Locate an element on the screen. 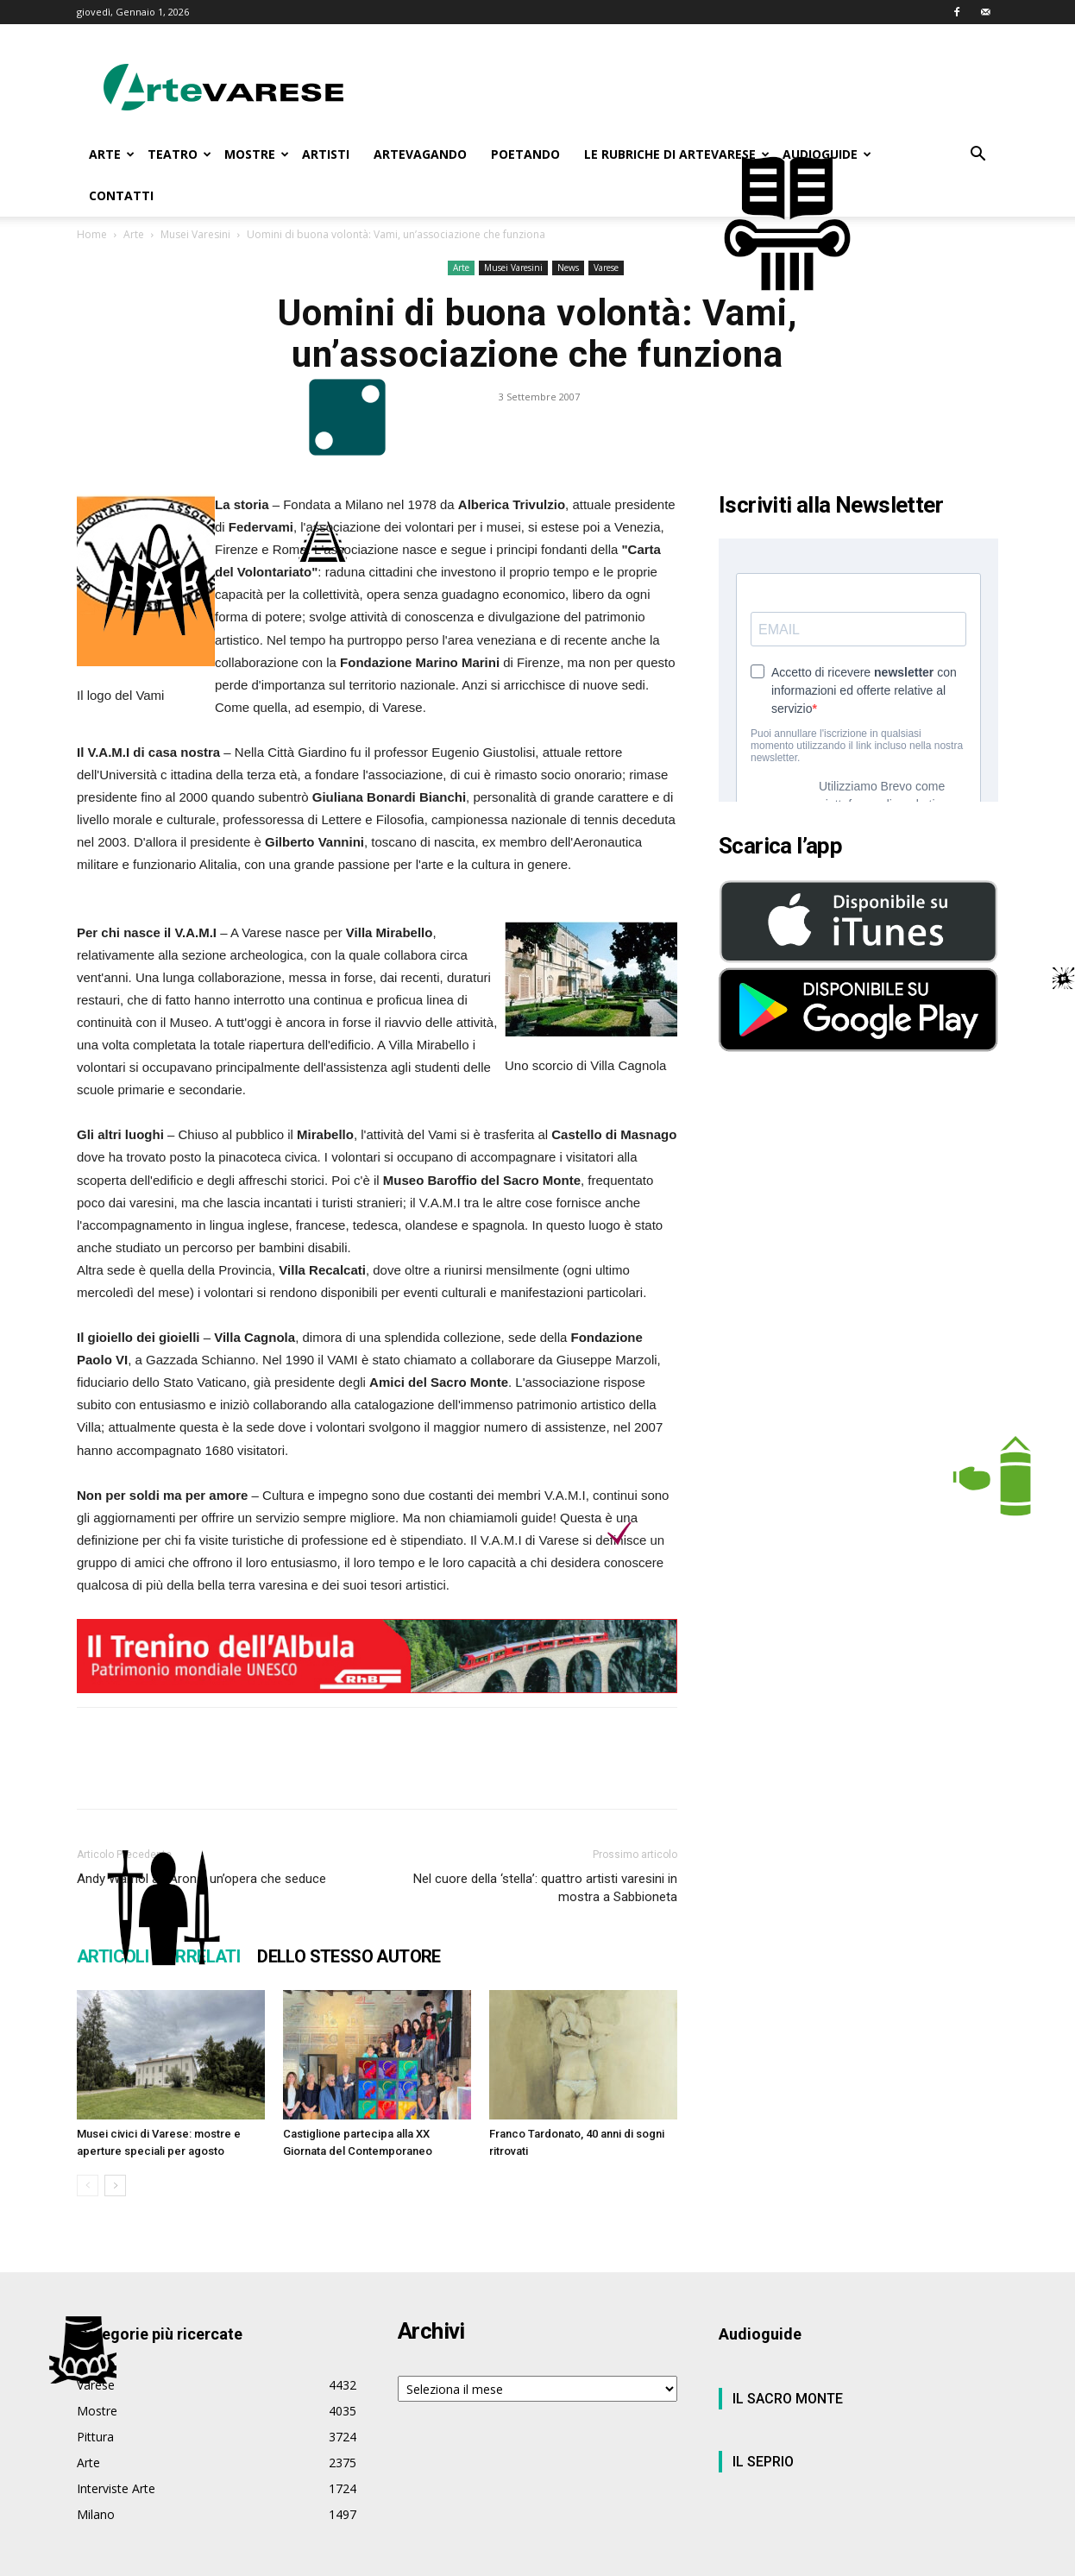  access train or railway transportation options is located at coordinates (323, 539).